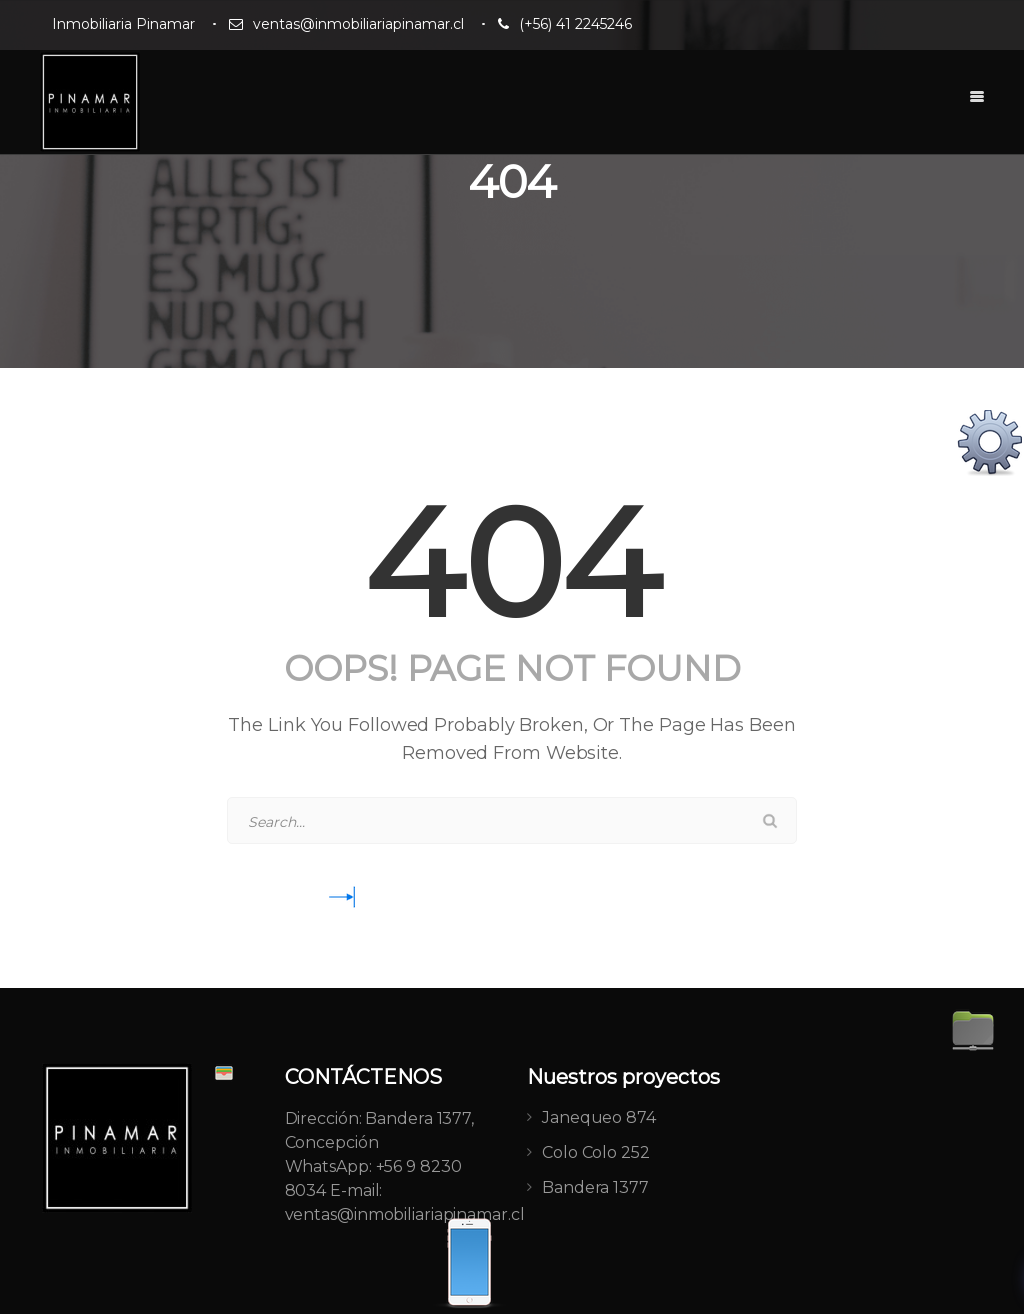 This screenshot has width=1024, height=1314. I want to click on access wallet settings and preferences, so click(224, 1073).